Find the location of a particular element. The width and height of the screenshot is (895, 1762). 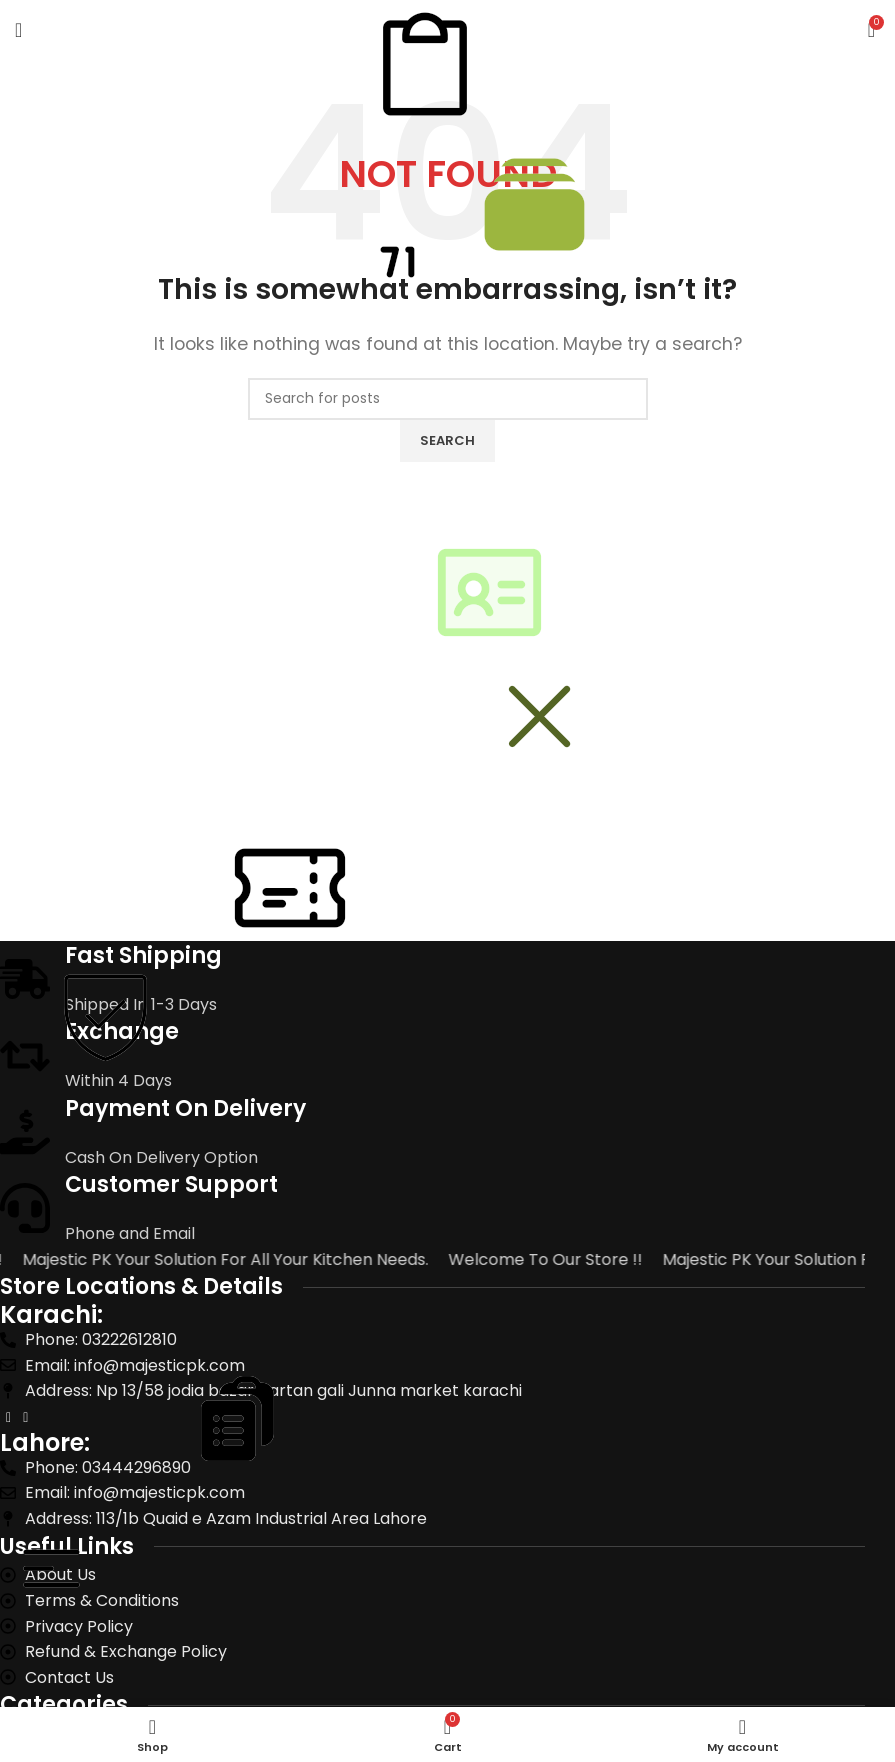

view stacked items or layers is located at coordinates (534, 204).